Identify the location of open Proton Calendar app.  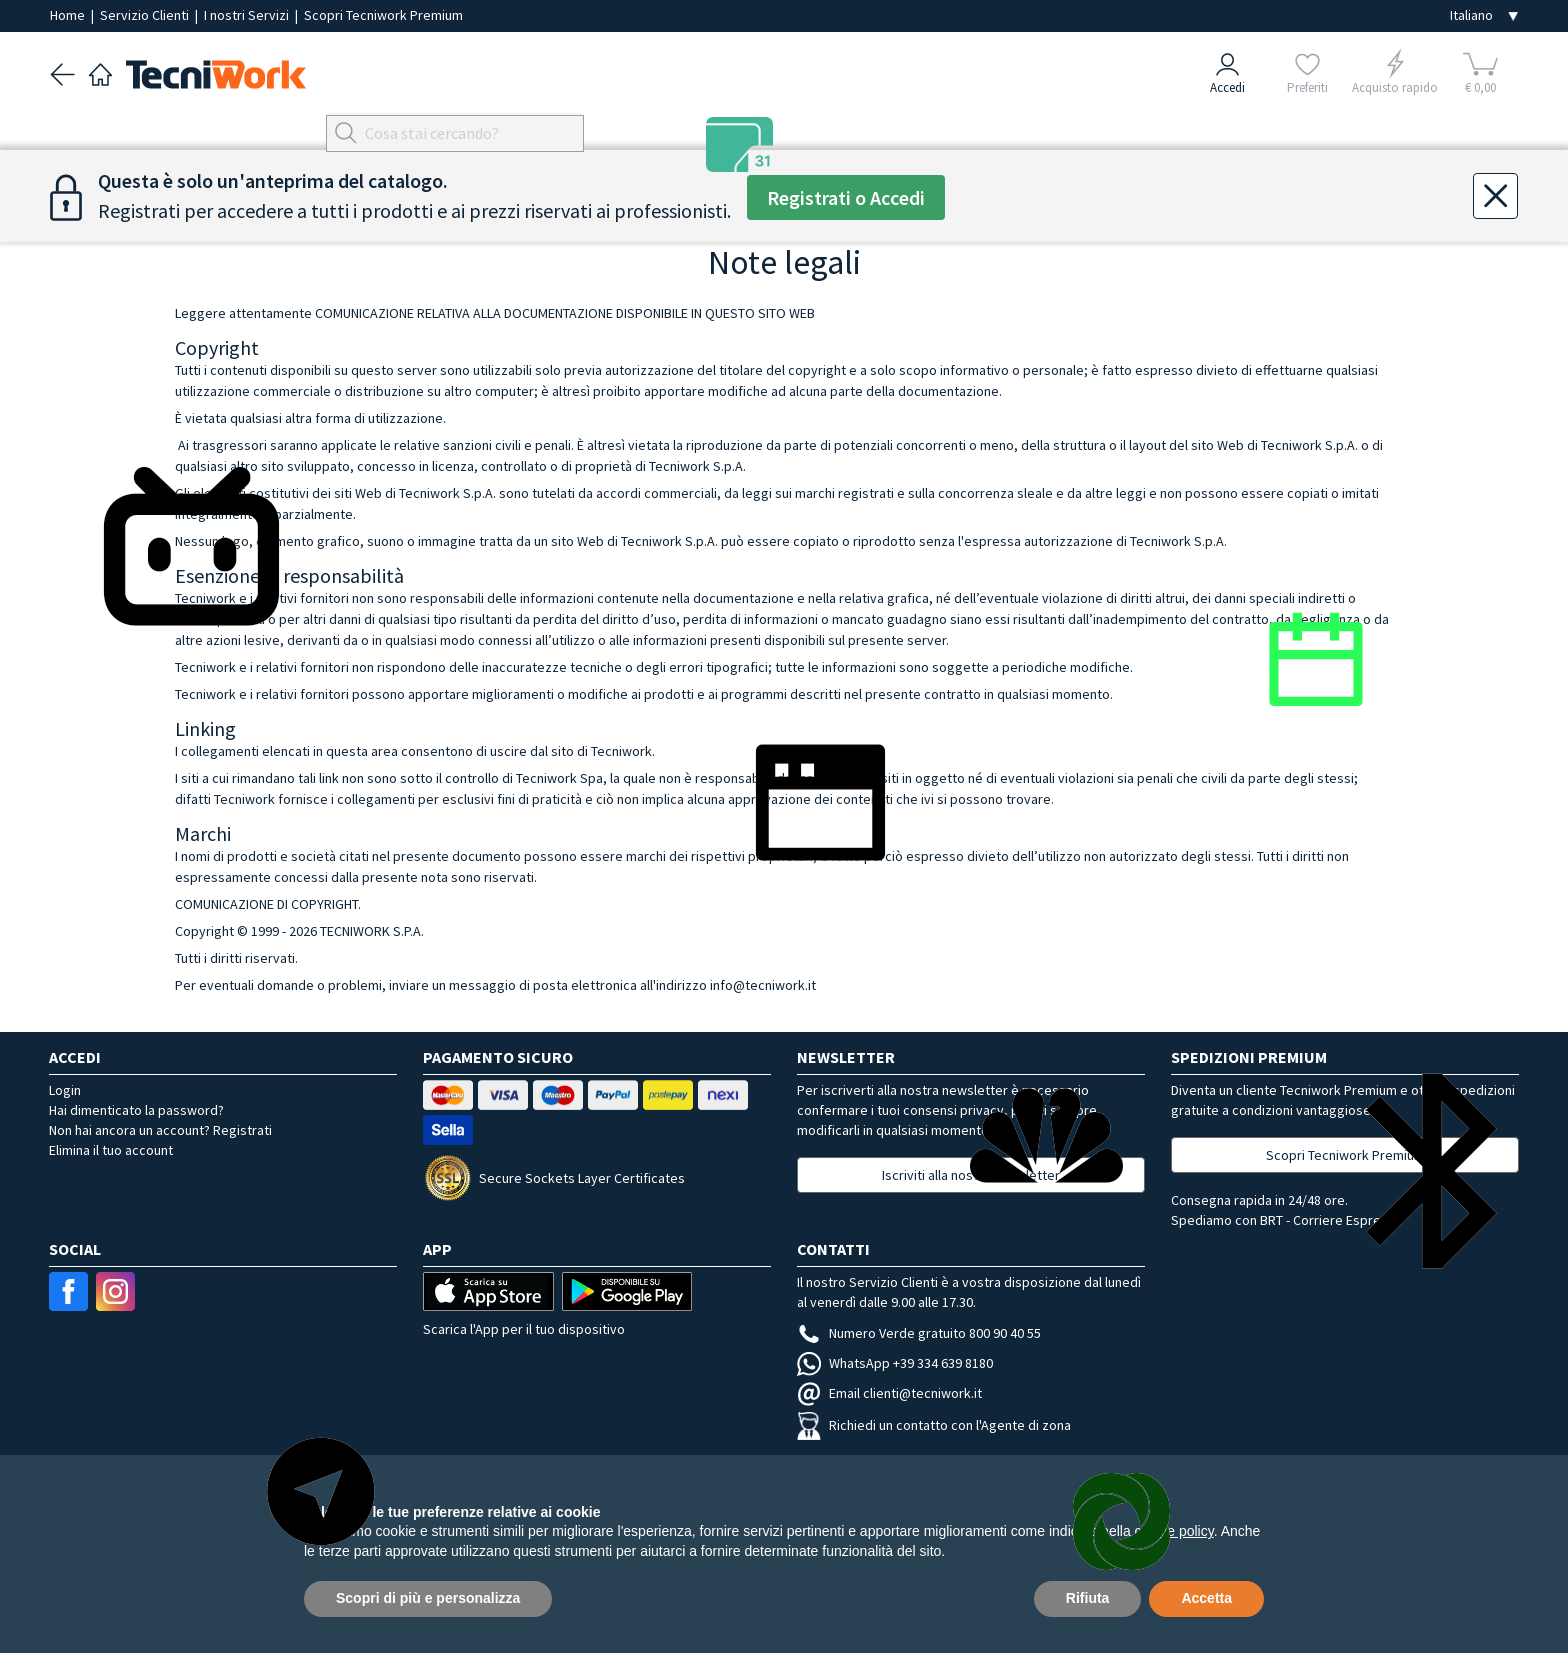
(739, 144).